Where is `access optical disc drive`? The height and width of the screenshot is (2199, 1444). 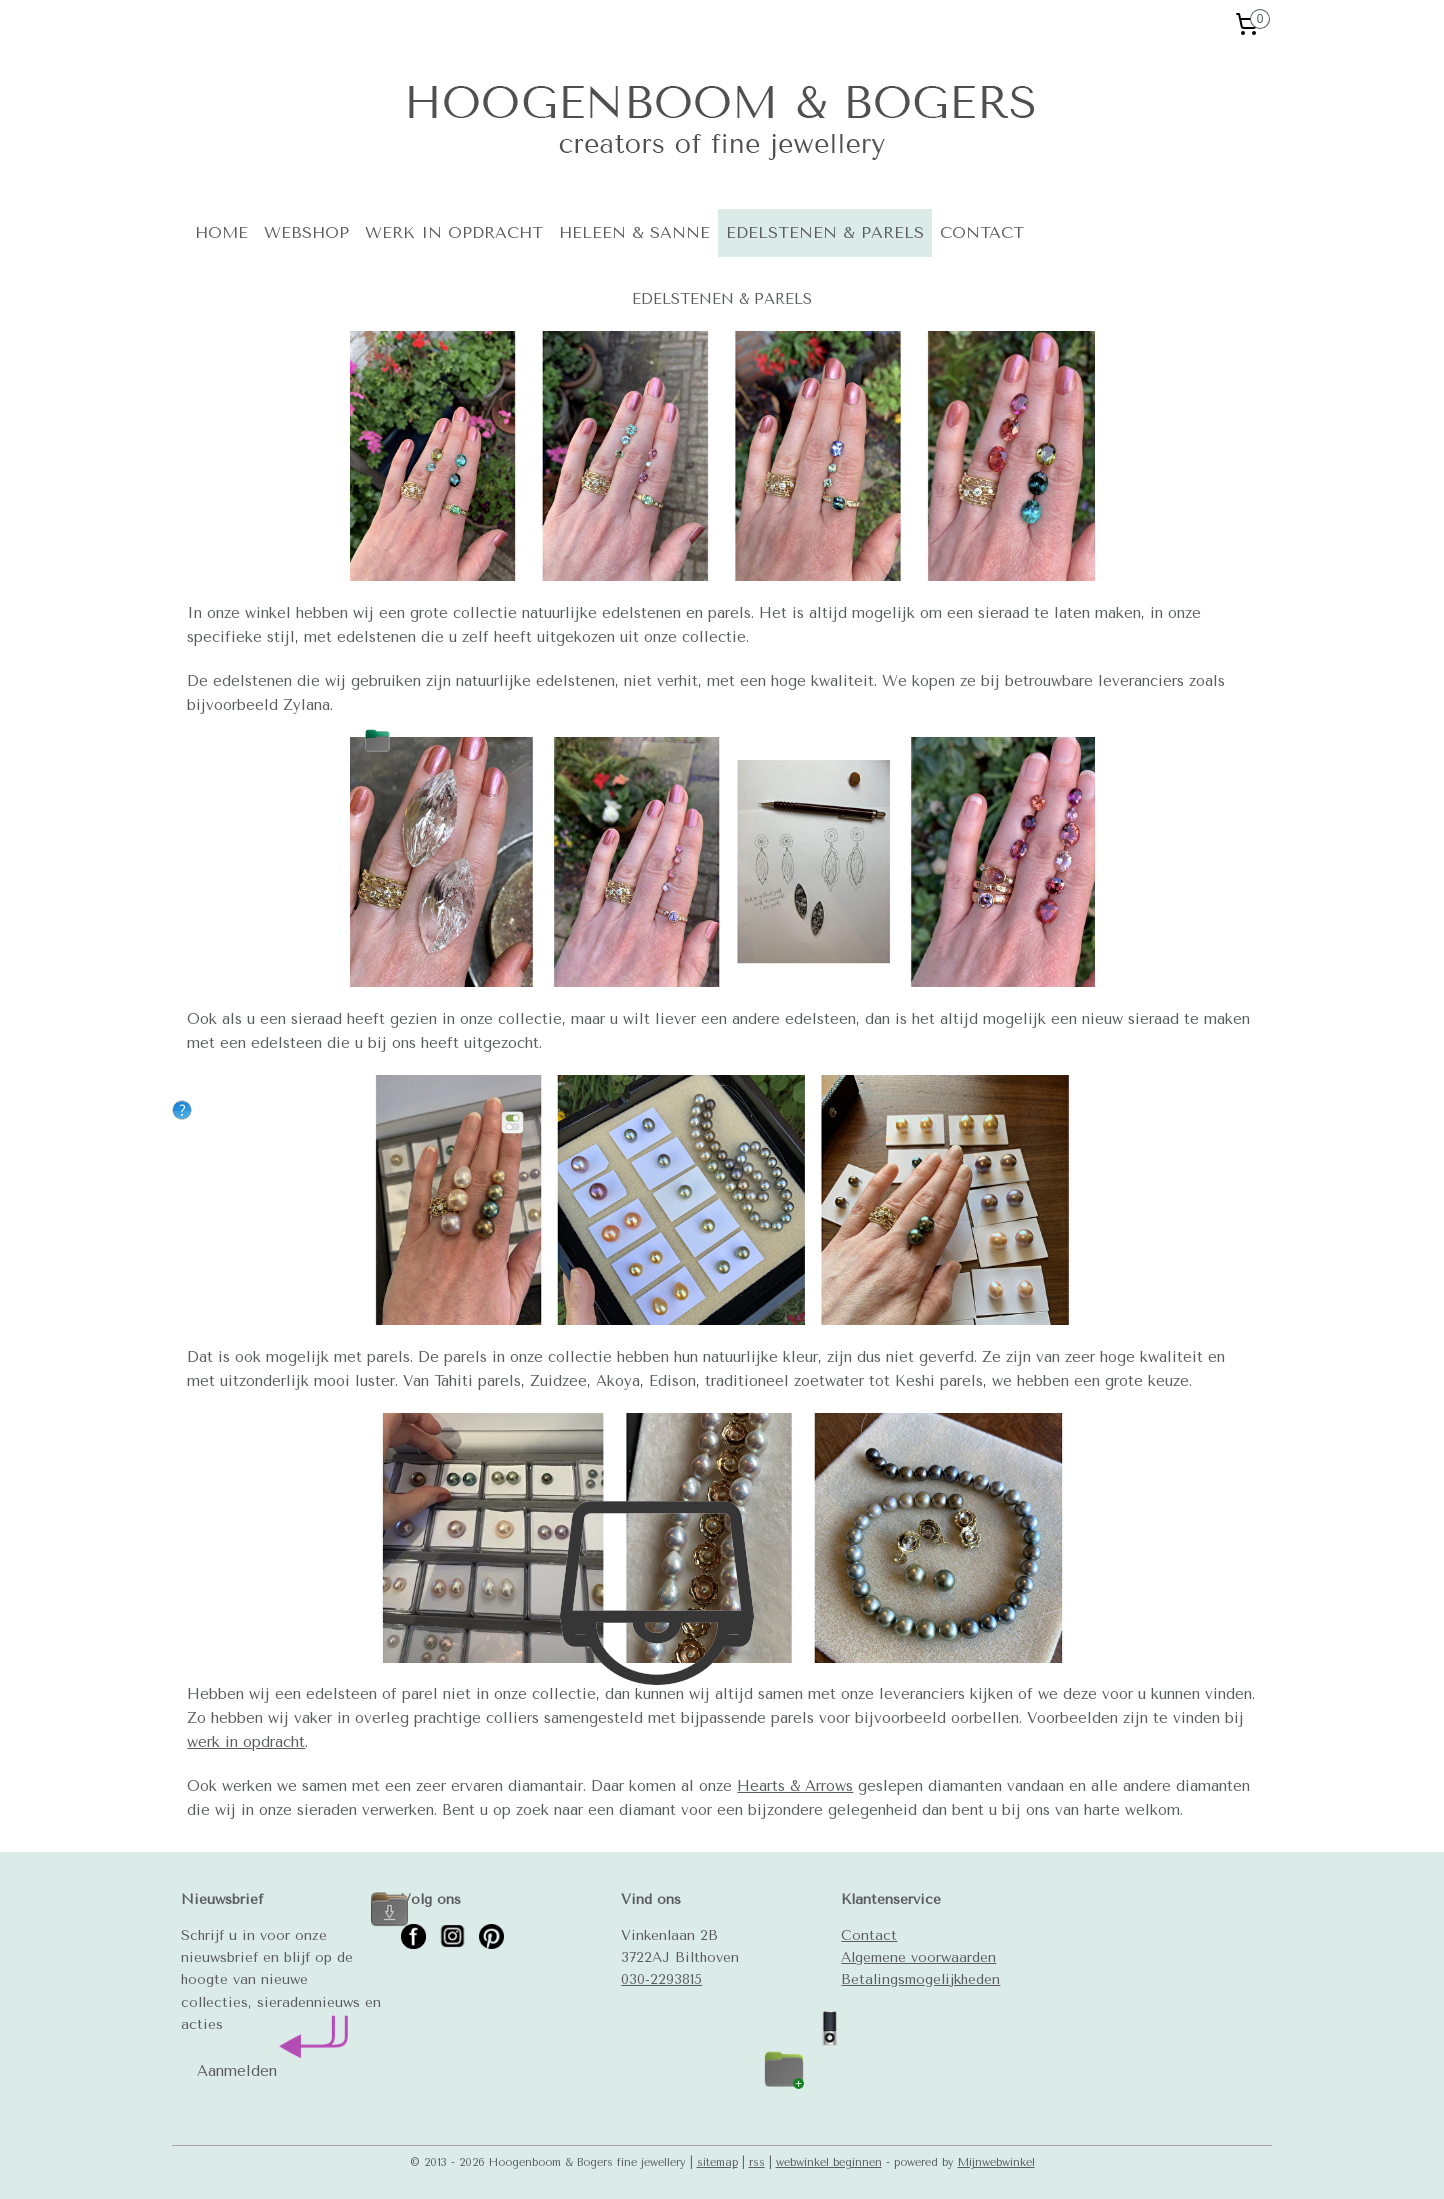 access optical disc drive is located at coordinates (657, 1587).